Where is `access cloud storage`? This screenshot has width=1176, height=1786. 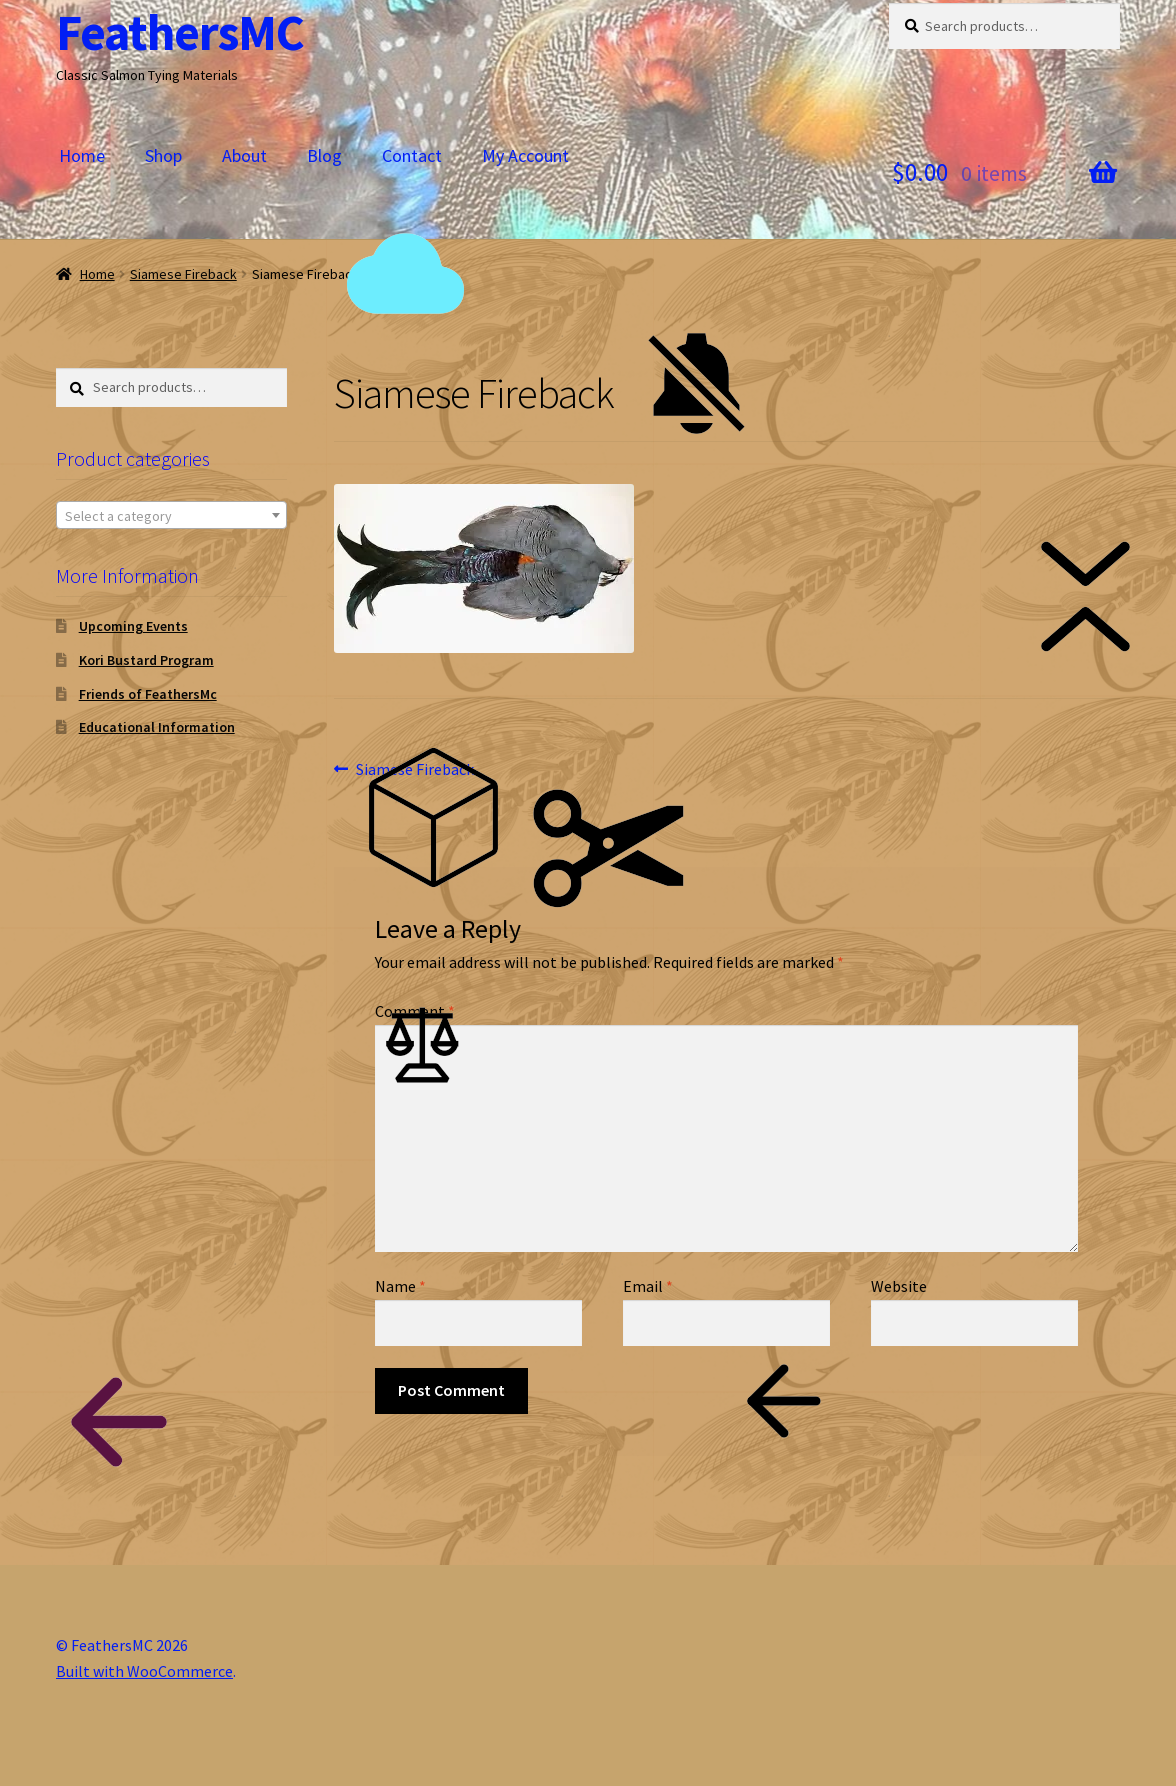 access cloud storage is located at coordinates (405, 273).